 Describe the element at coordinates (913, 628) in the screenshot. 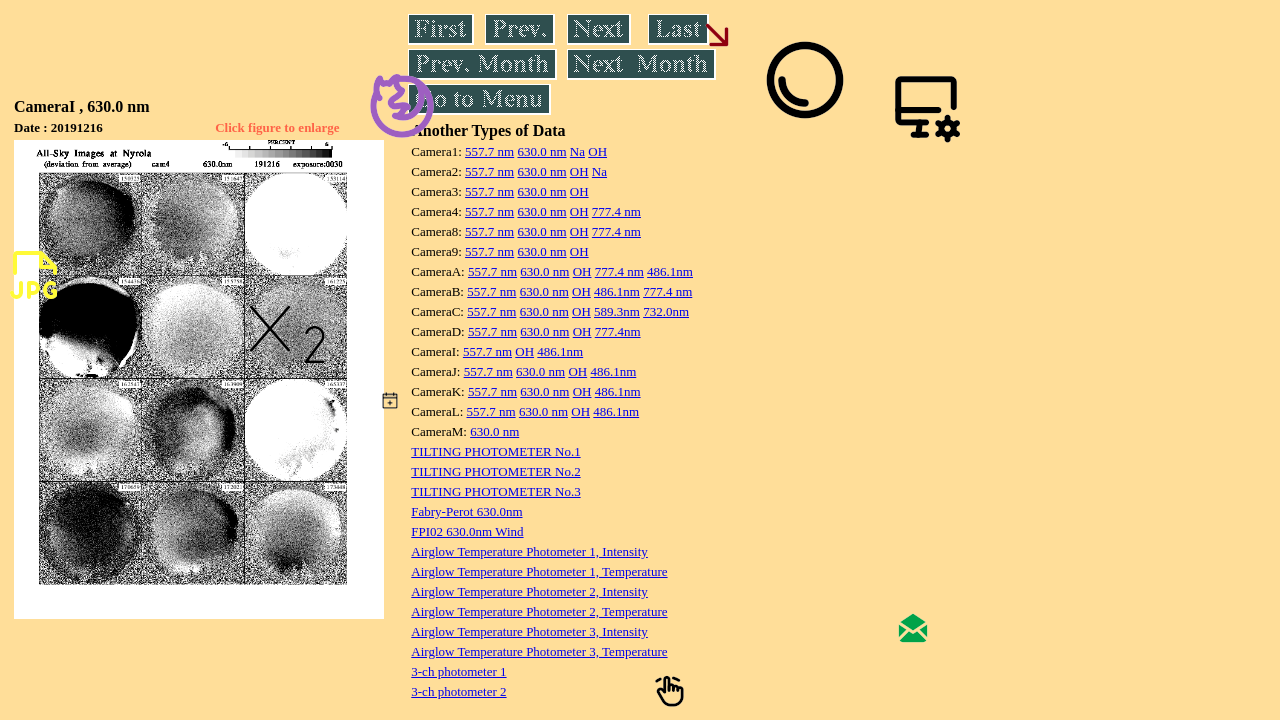

I see `an opened or read email message` at that location.